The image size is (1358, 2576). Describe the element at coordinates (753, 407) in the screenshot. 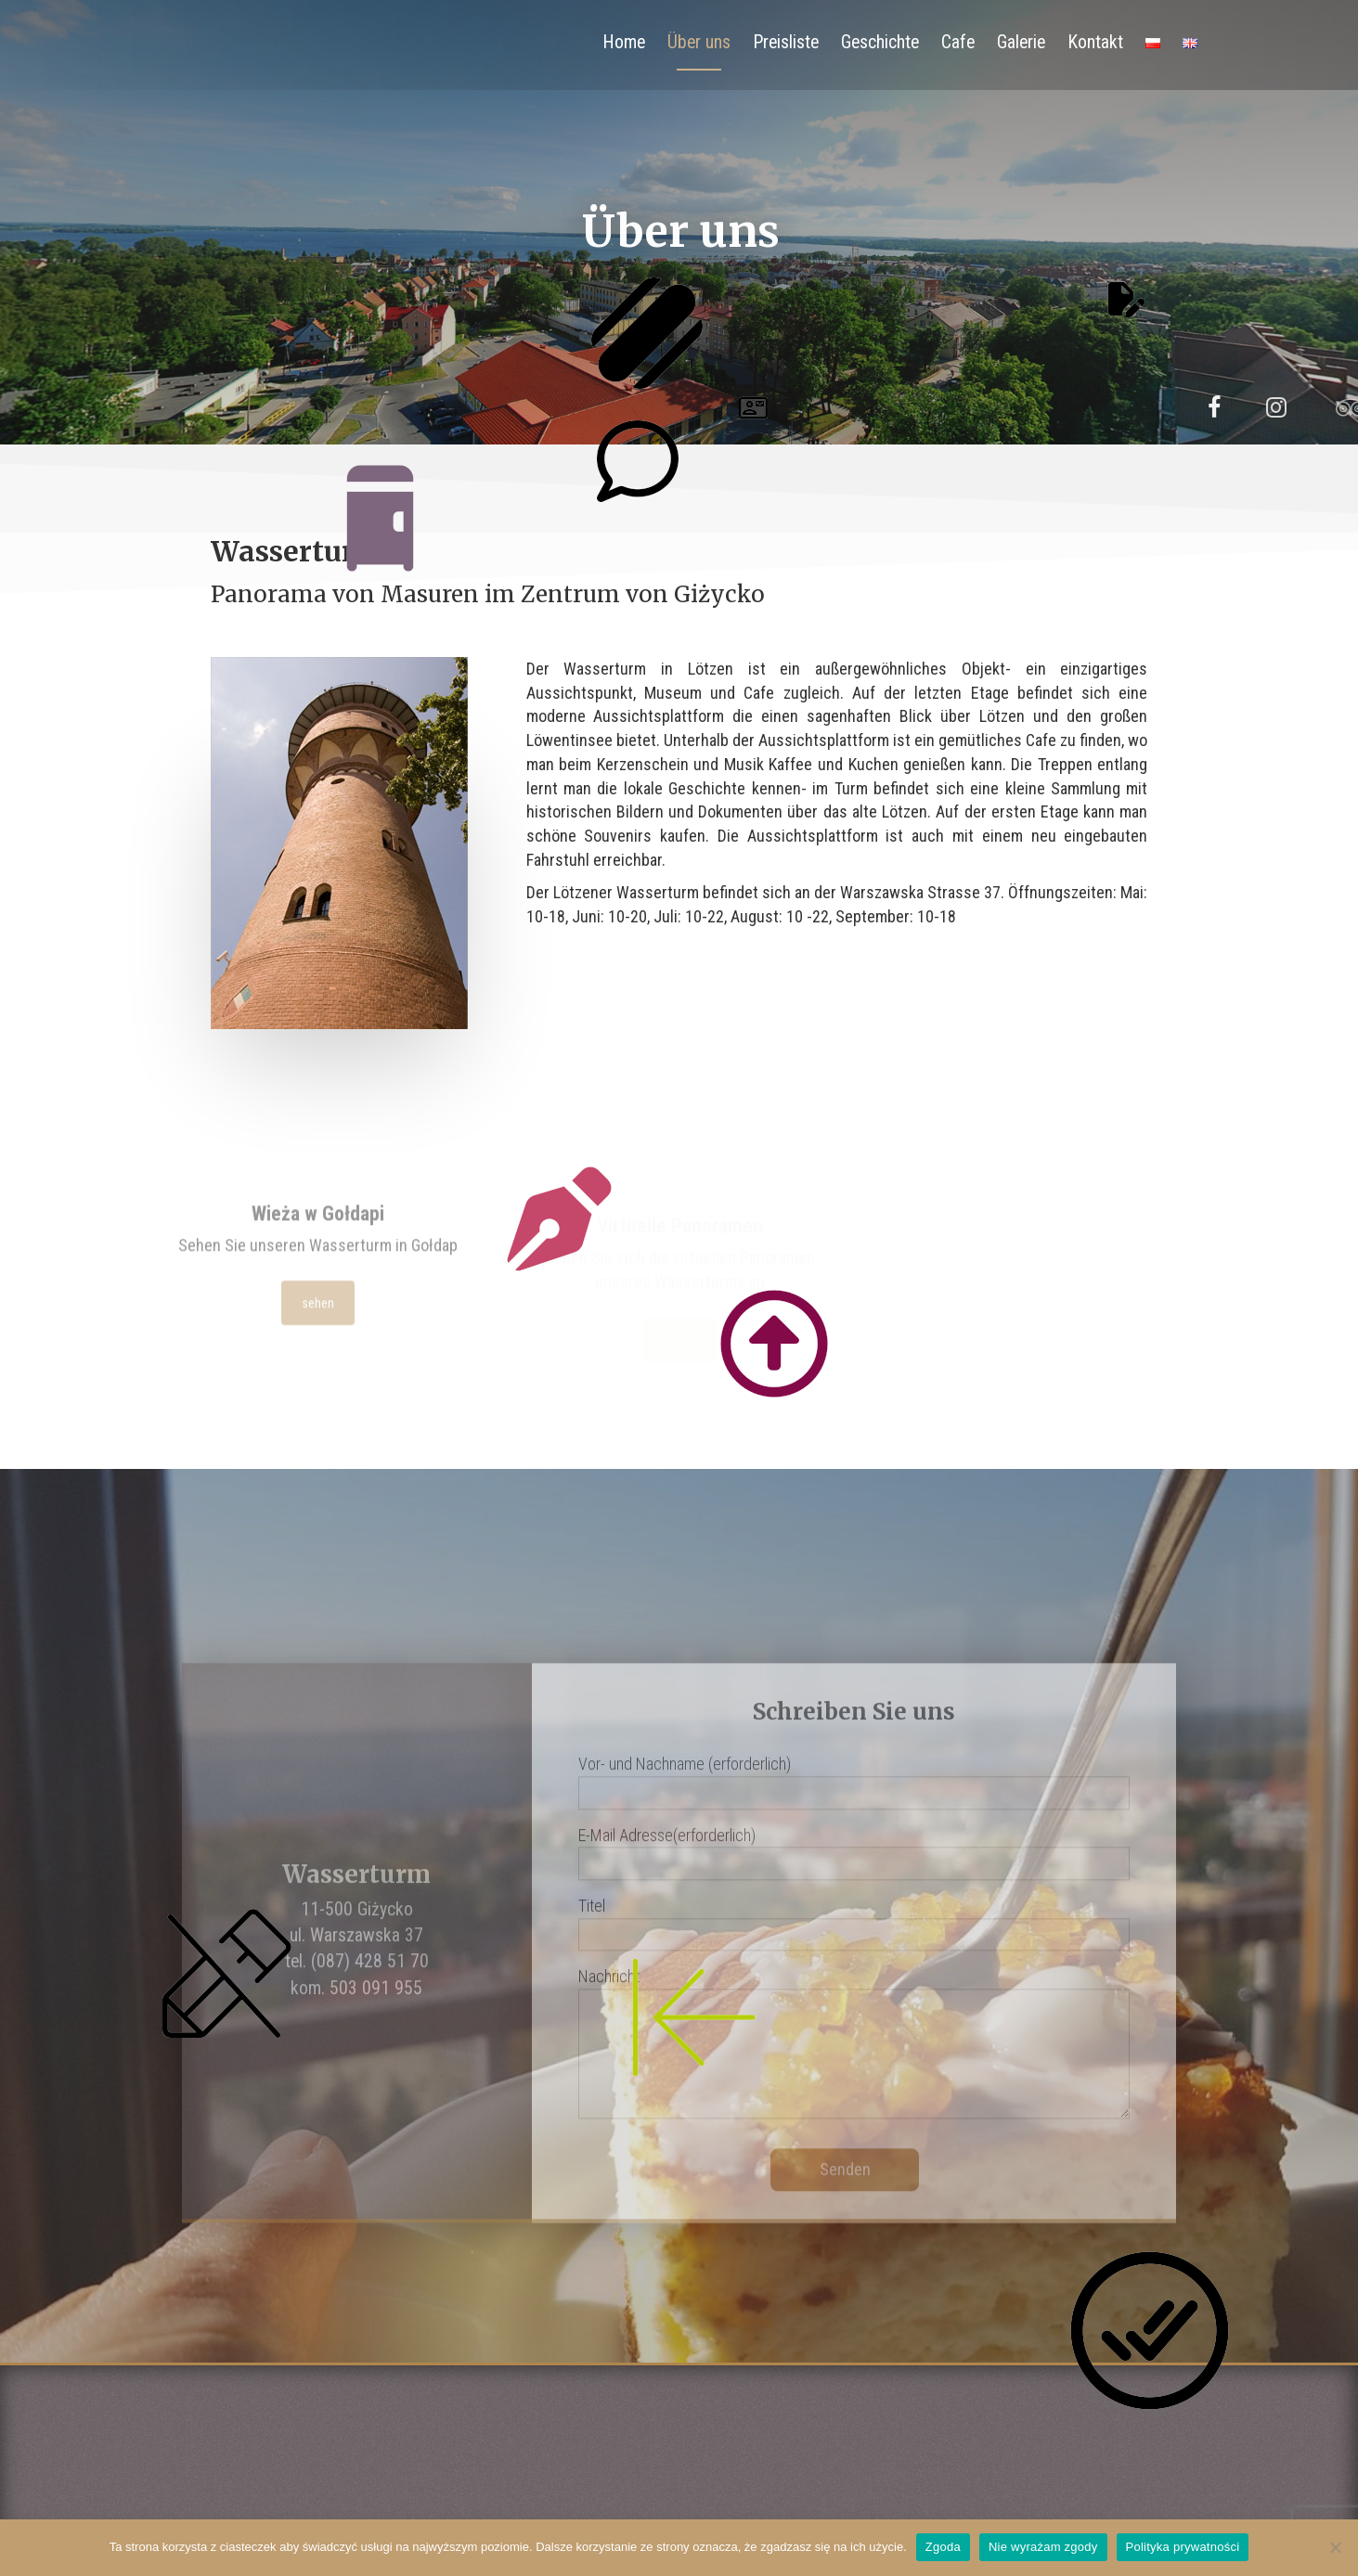

I see `access contact's email information` at that location.